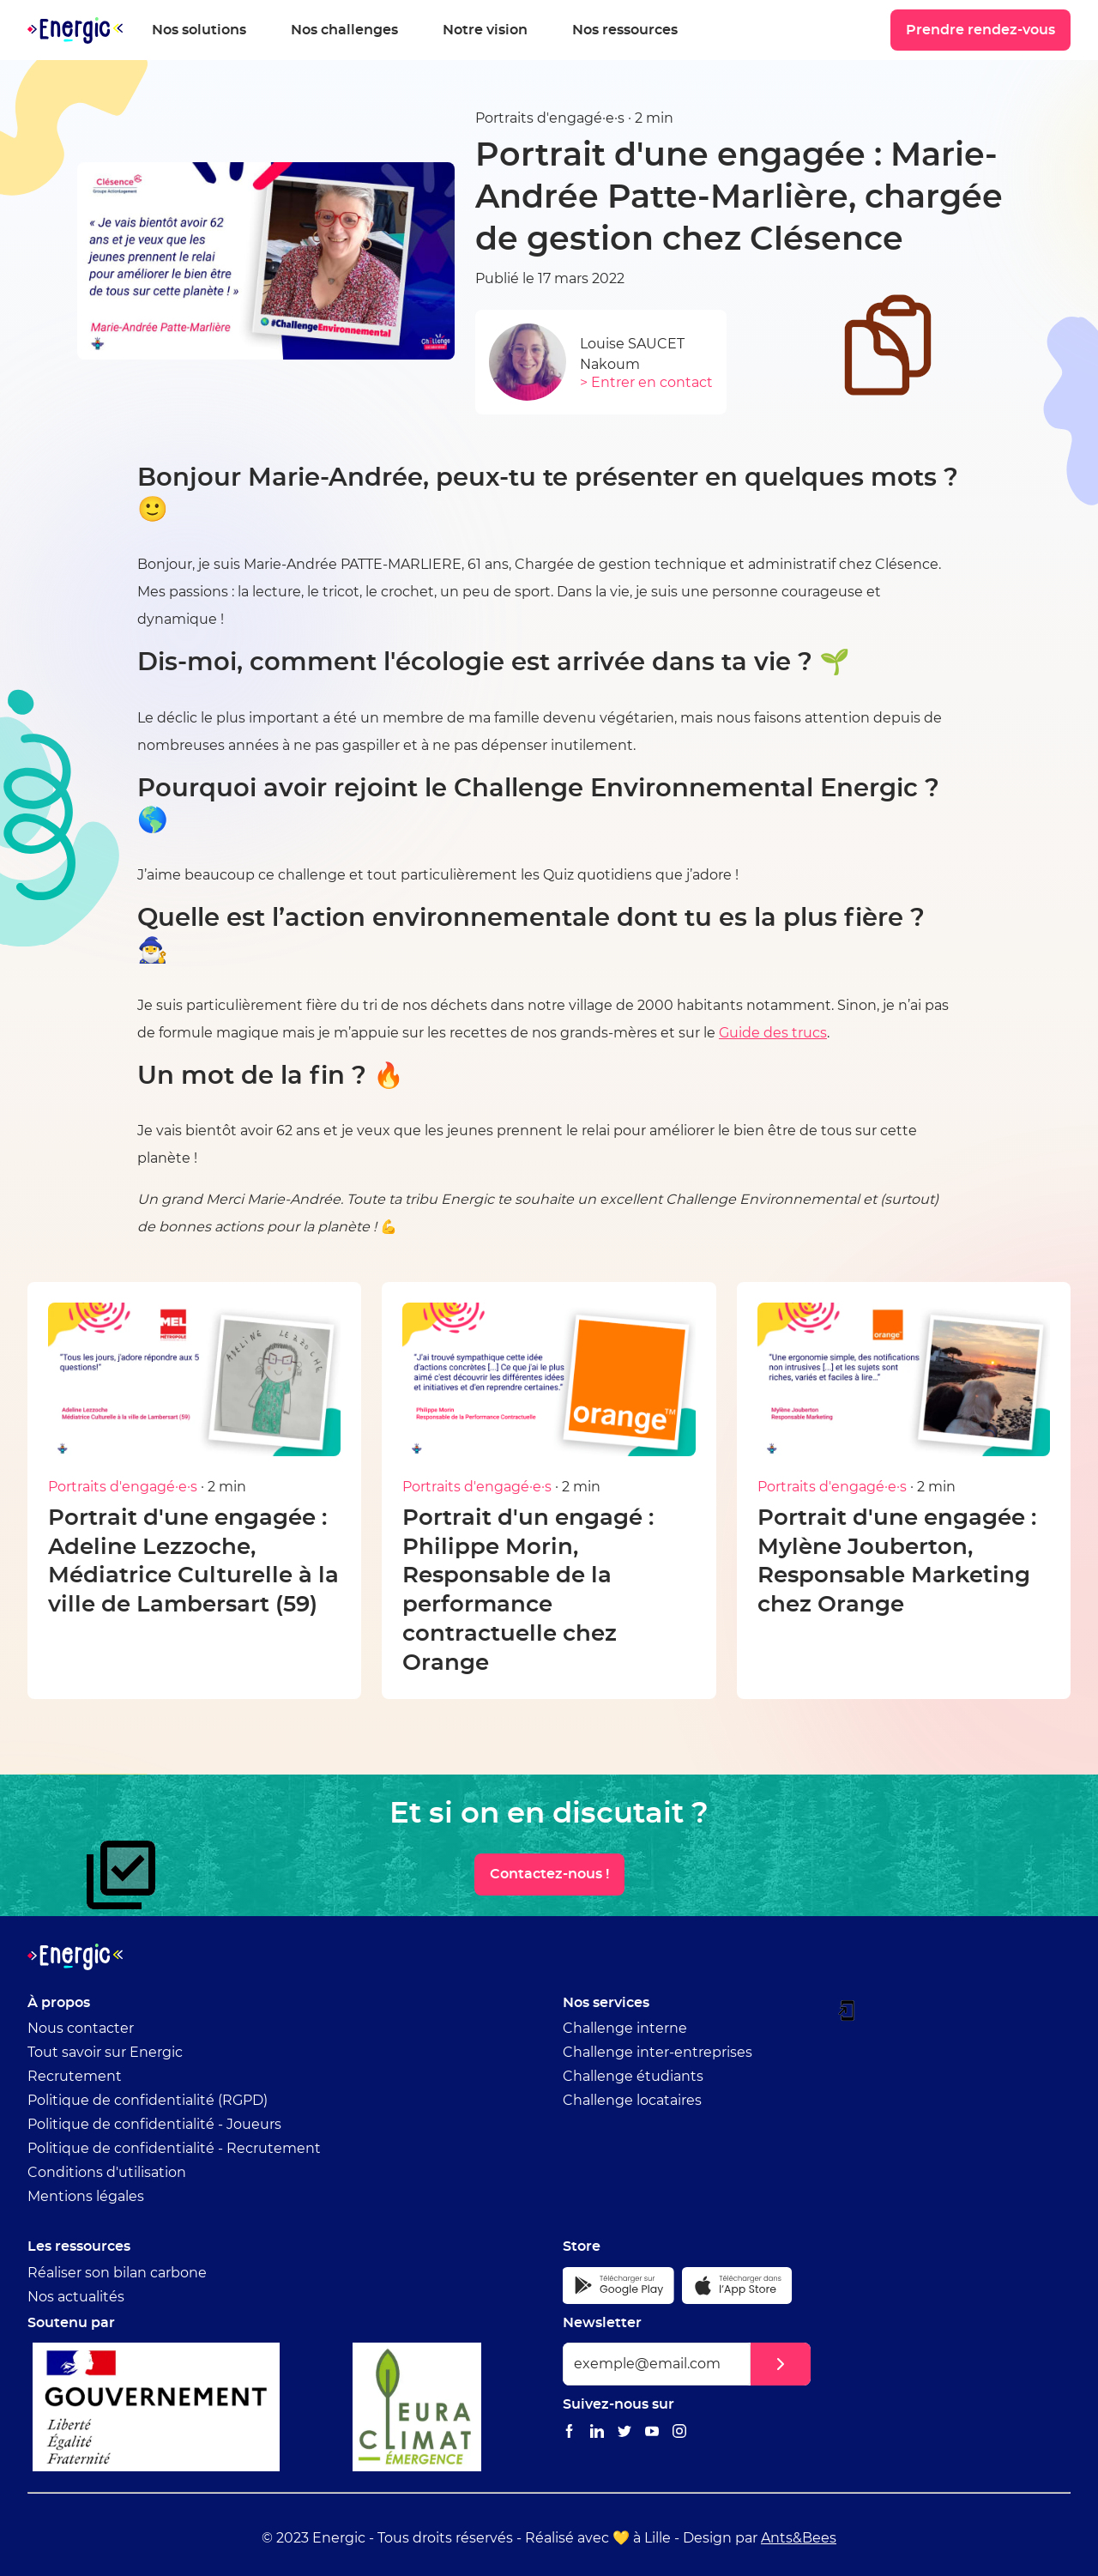 The width and height of the screenshot is (1098, 2576). Describe the element at coordinates (847, 2011) in the screenshot. I see `add this page to home screen` at that location.